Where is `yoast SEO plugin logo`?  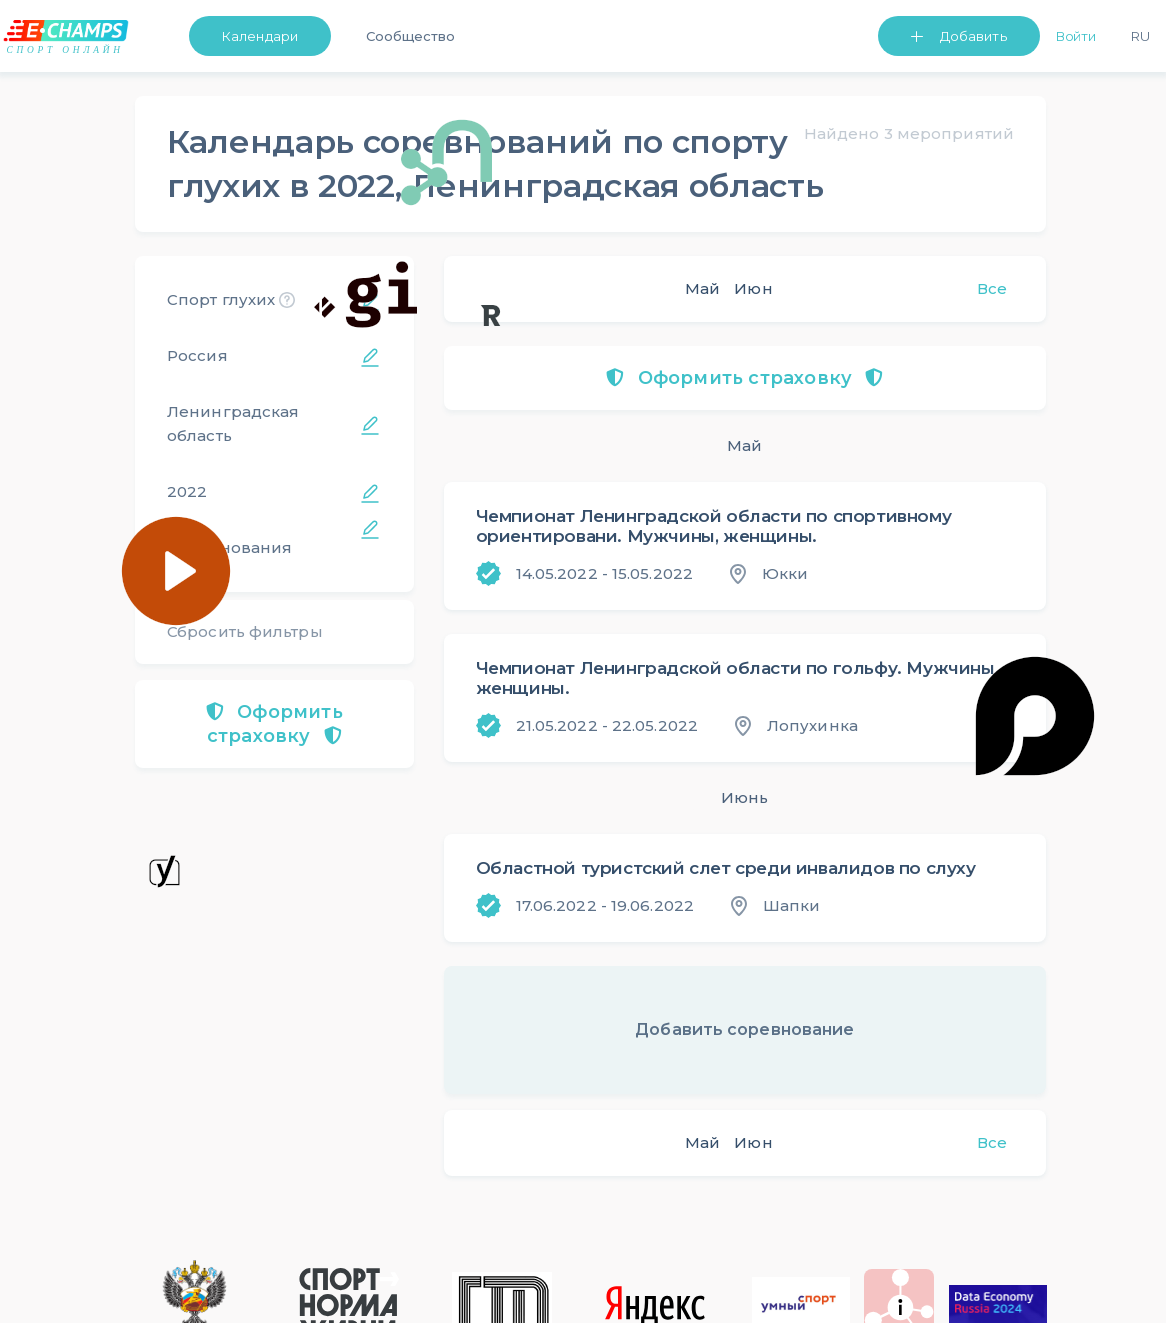 yoast SEO plugin logo is located at coordinates (164, 871).